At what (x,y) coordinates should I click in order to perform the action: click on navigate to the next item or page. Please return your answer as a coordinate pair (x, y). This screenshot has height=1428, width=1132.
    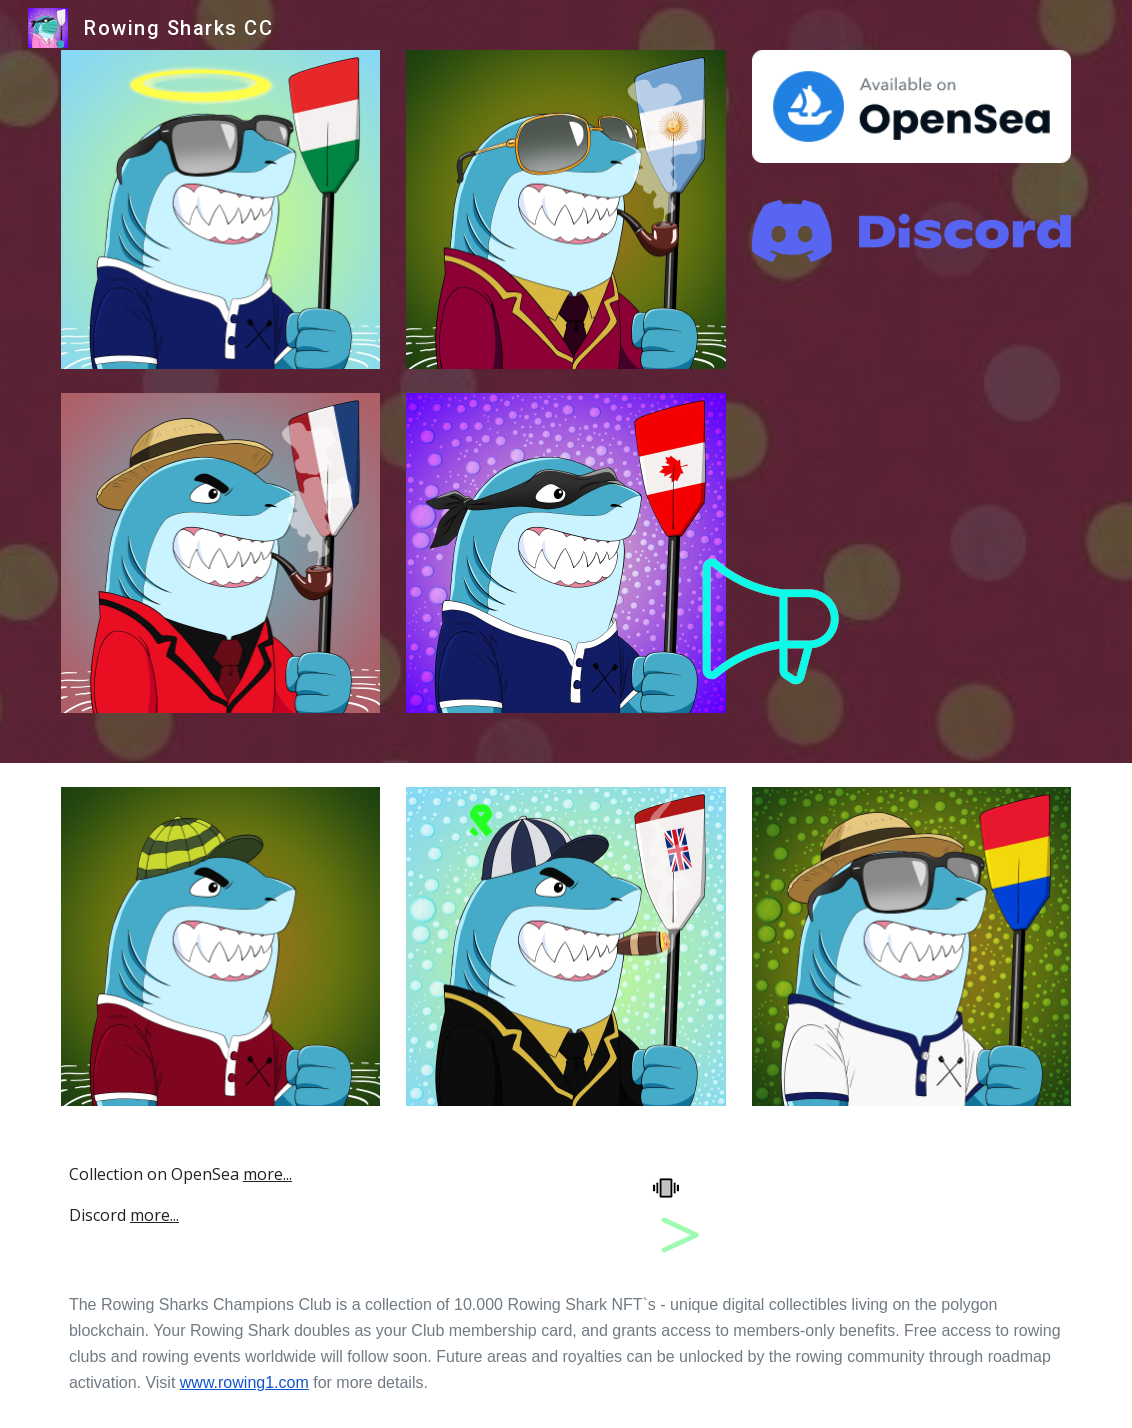
    Looking at the image, I should click on (679, 1235).